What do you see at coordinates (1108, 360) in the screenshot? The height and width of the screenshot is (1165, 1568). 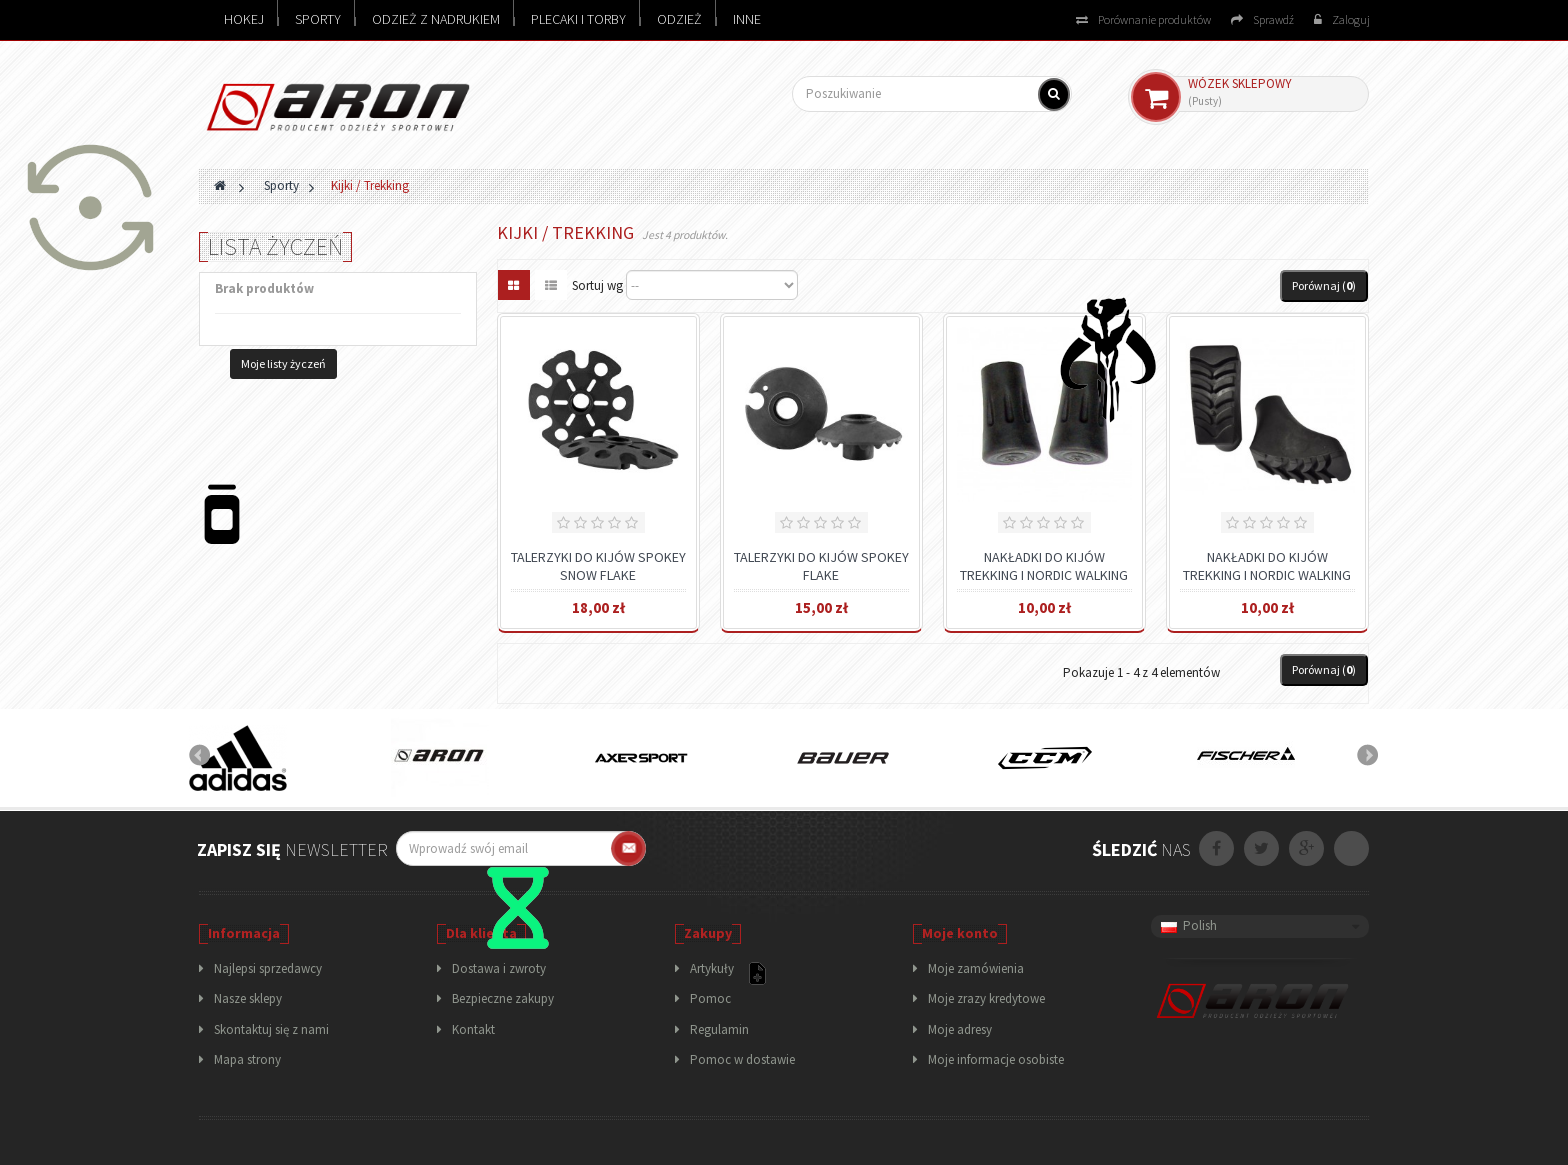 I see `the mandalorian logo from star wars` at bounding box center [1108, 360].